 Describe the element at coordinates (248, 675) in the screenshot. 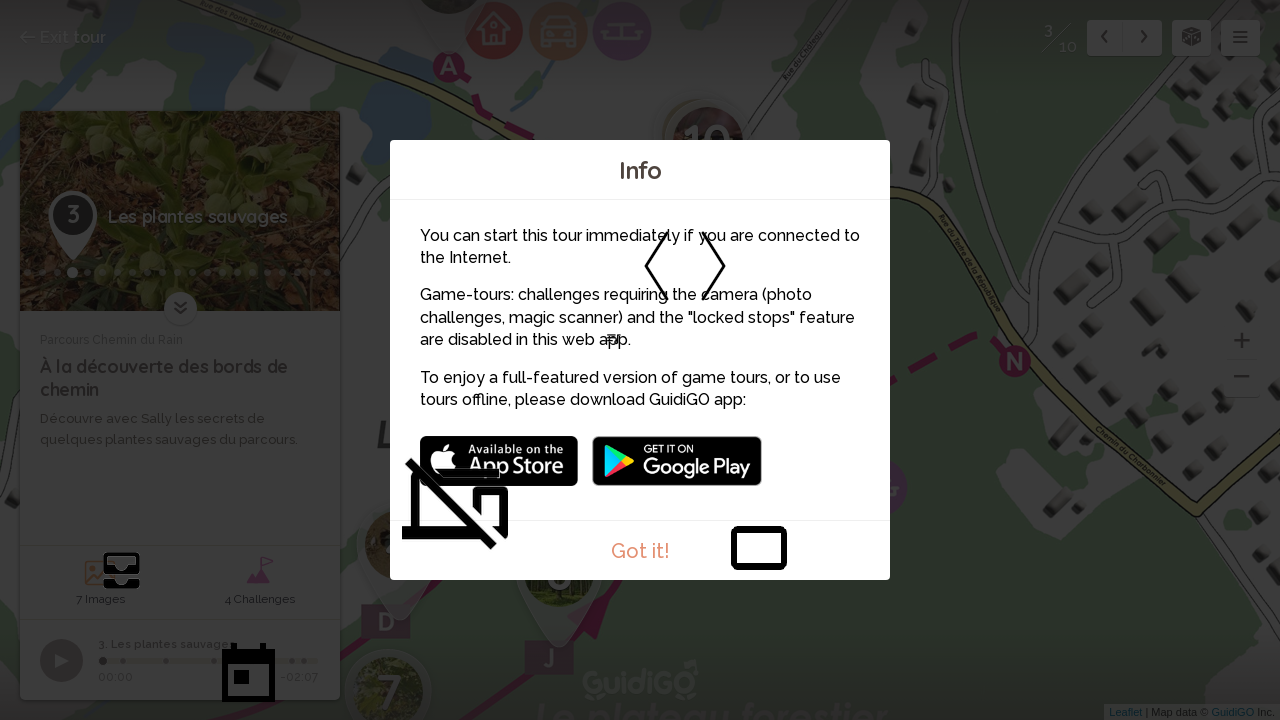

I see `view today's date or events` at that location.